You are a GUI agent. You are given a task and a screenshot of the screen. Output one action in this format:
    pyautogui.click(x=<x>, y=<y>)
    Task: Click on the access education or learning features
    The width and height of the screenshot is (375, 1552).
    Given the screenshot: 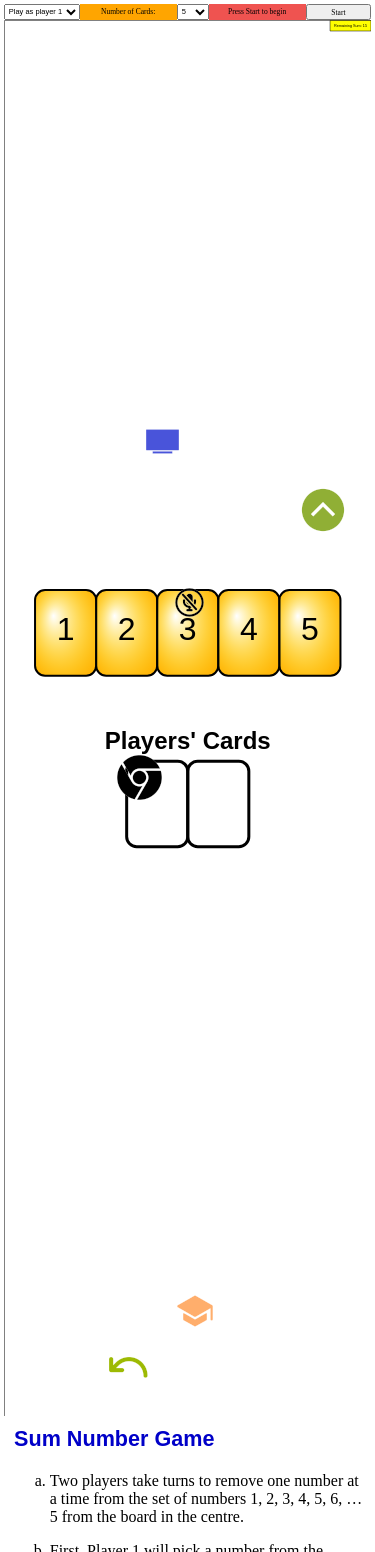 What is the action you would take?
    pyautogui.click(x=195, y=1311)
    